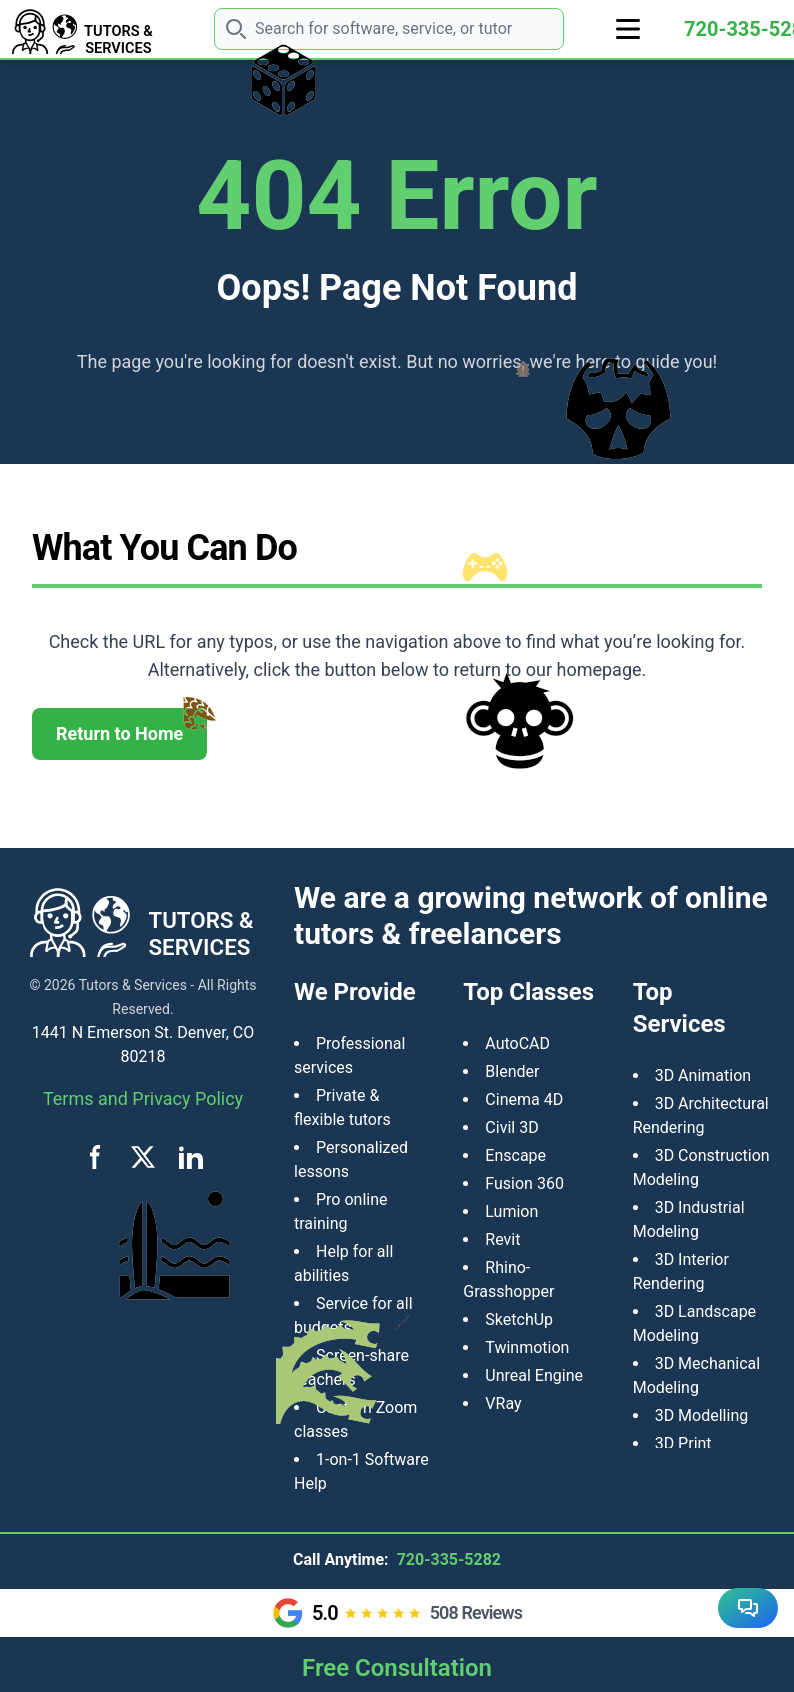 The width and height of the screenshot is (794, 1692). Describe the element at coordinates (618, 409) in the screenshot. I see `indicates player death or game over state` at that location.